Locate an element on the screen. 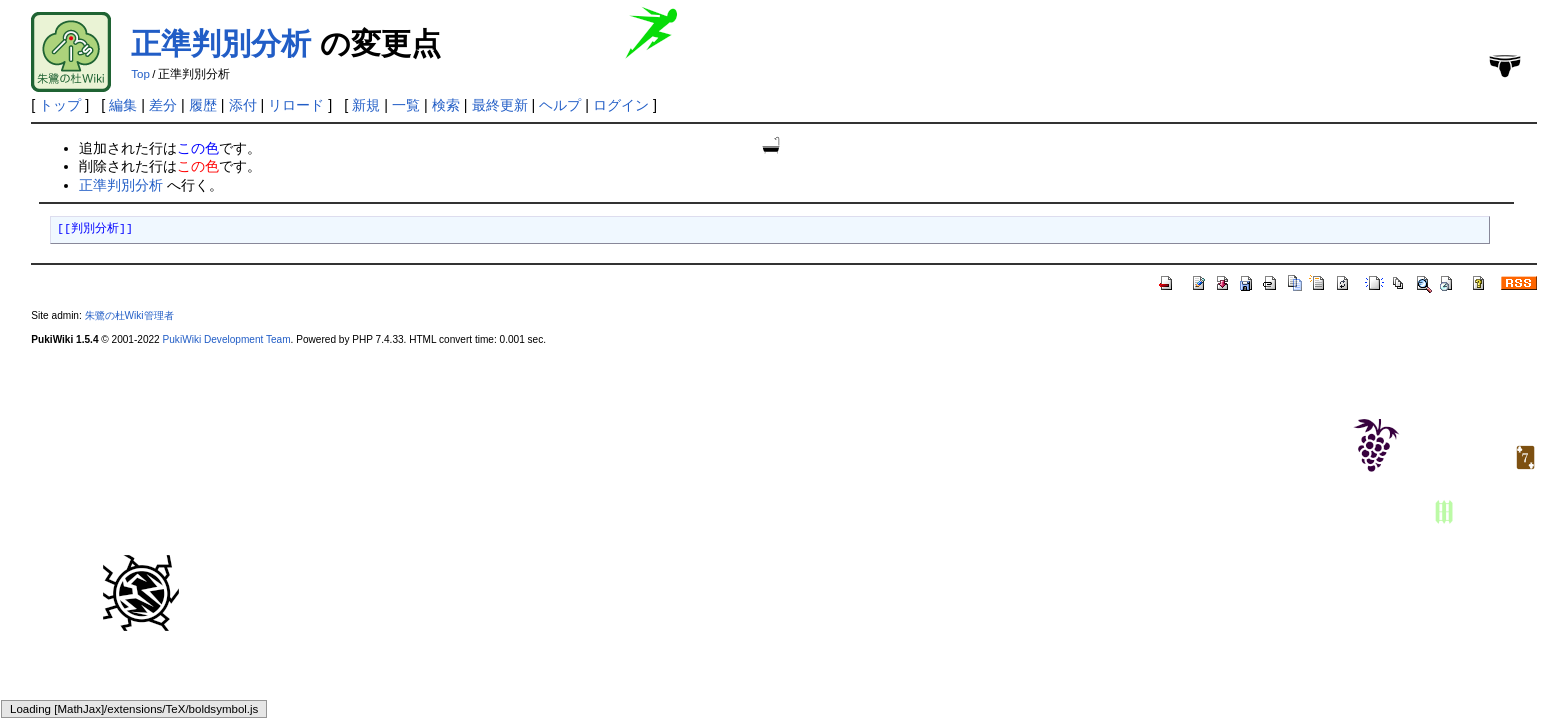  activate sprint or run mode is located at coordinates (651, 33).